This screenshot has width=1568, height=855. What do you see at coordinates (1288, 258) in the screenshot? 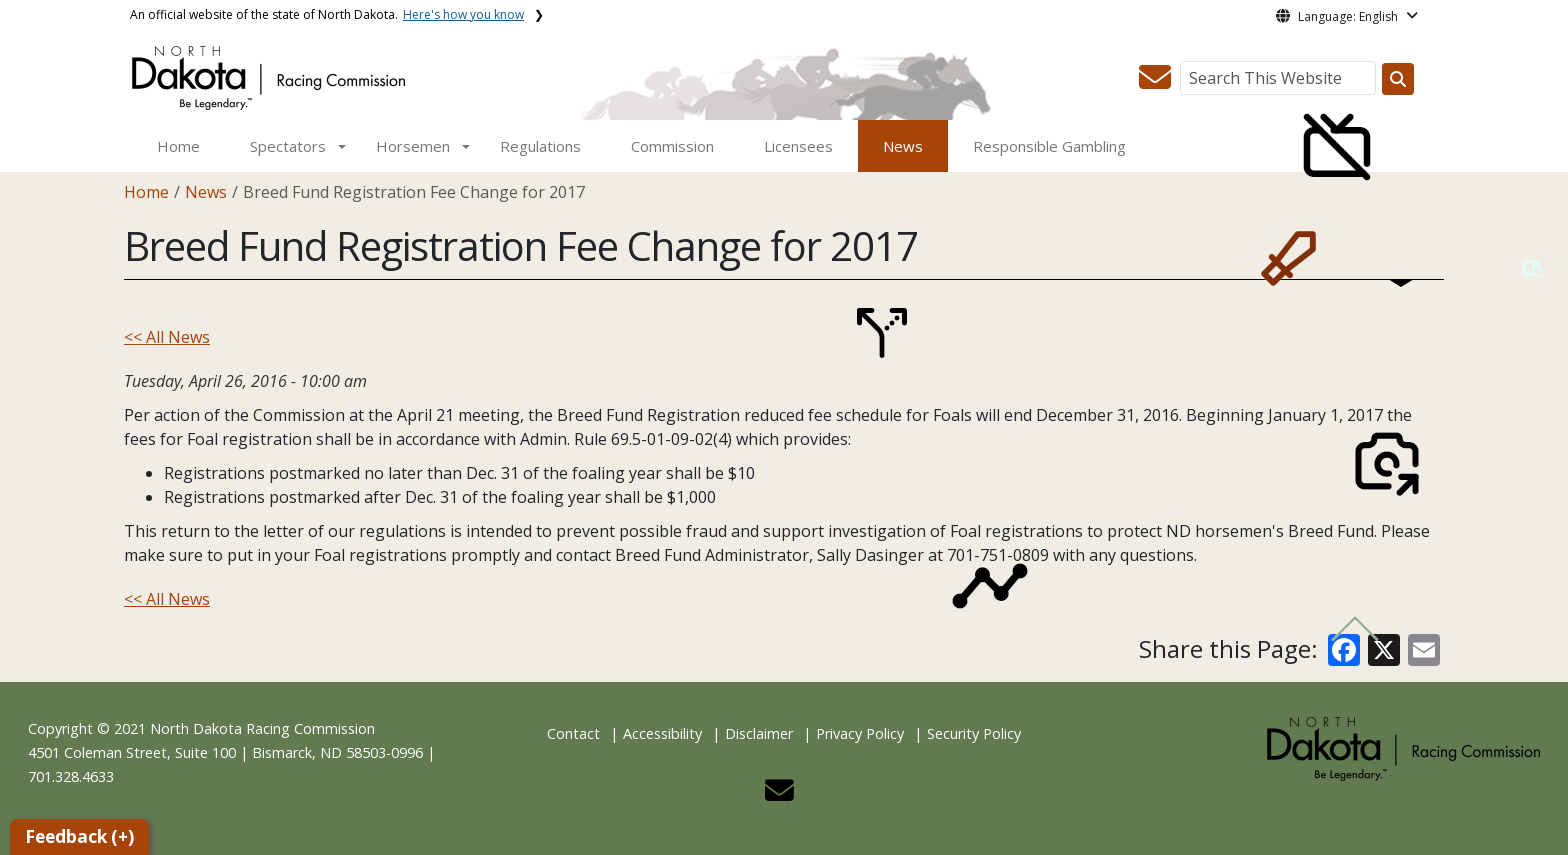
I see `access combat or battle features` at bounding box center [1288, 258].